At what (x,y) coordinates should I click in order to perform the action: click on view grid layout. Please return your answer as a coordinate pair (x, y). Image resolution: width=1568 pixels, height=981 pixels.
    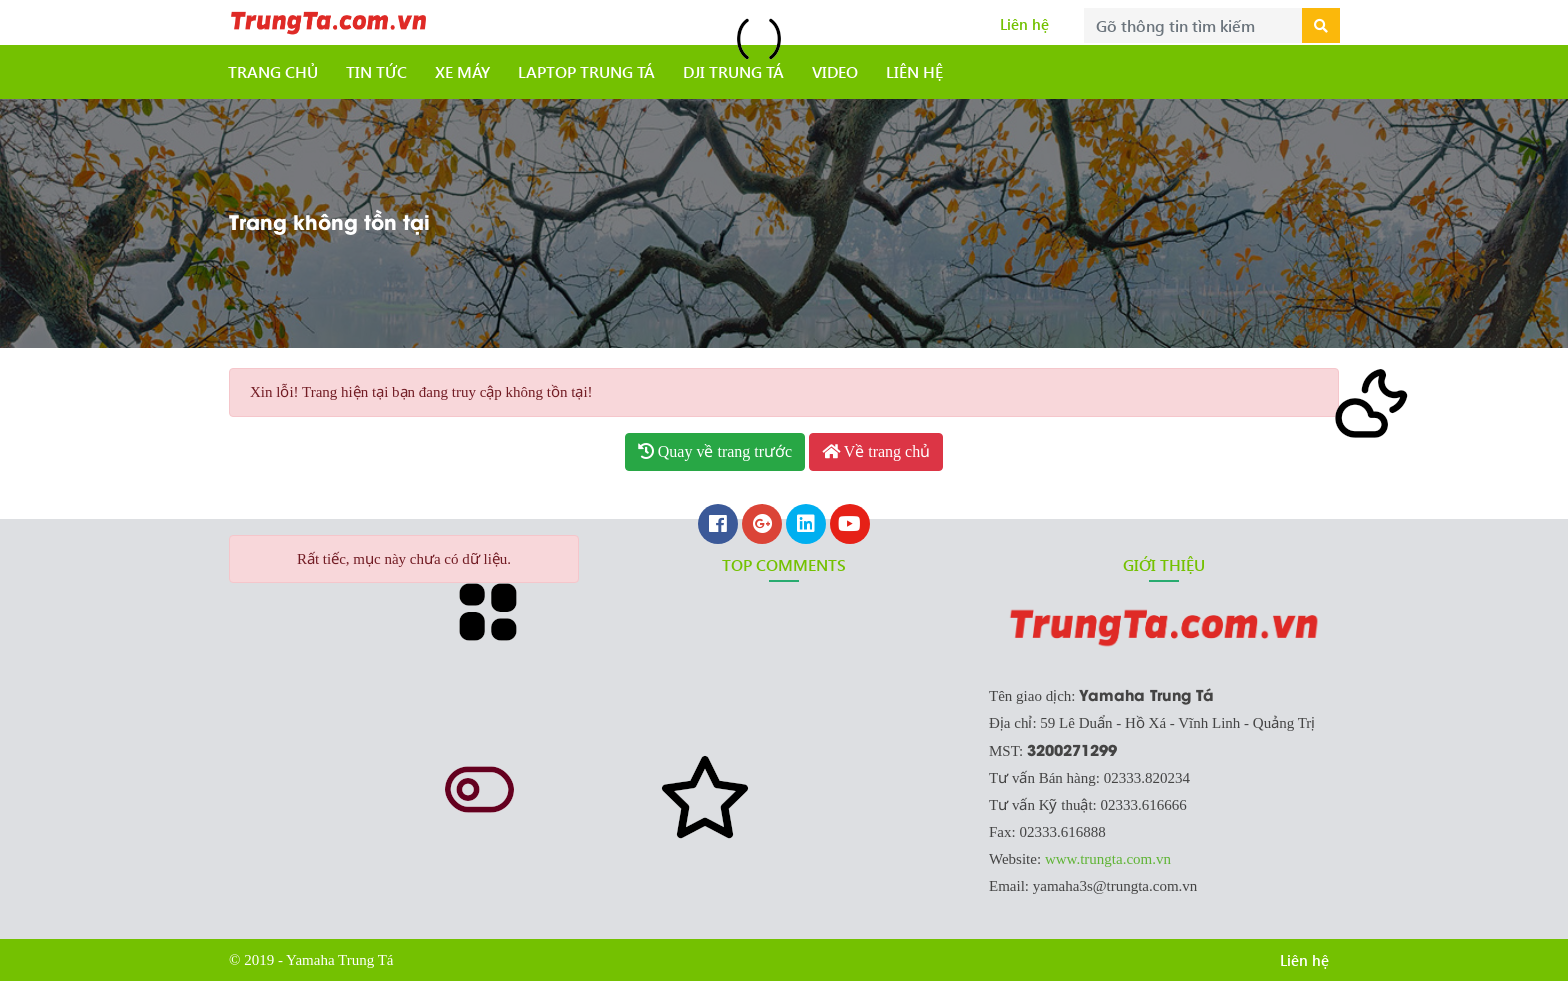
    Looking at the image, I should click on (488, 612).